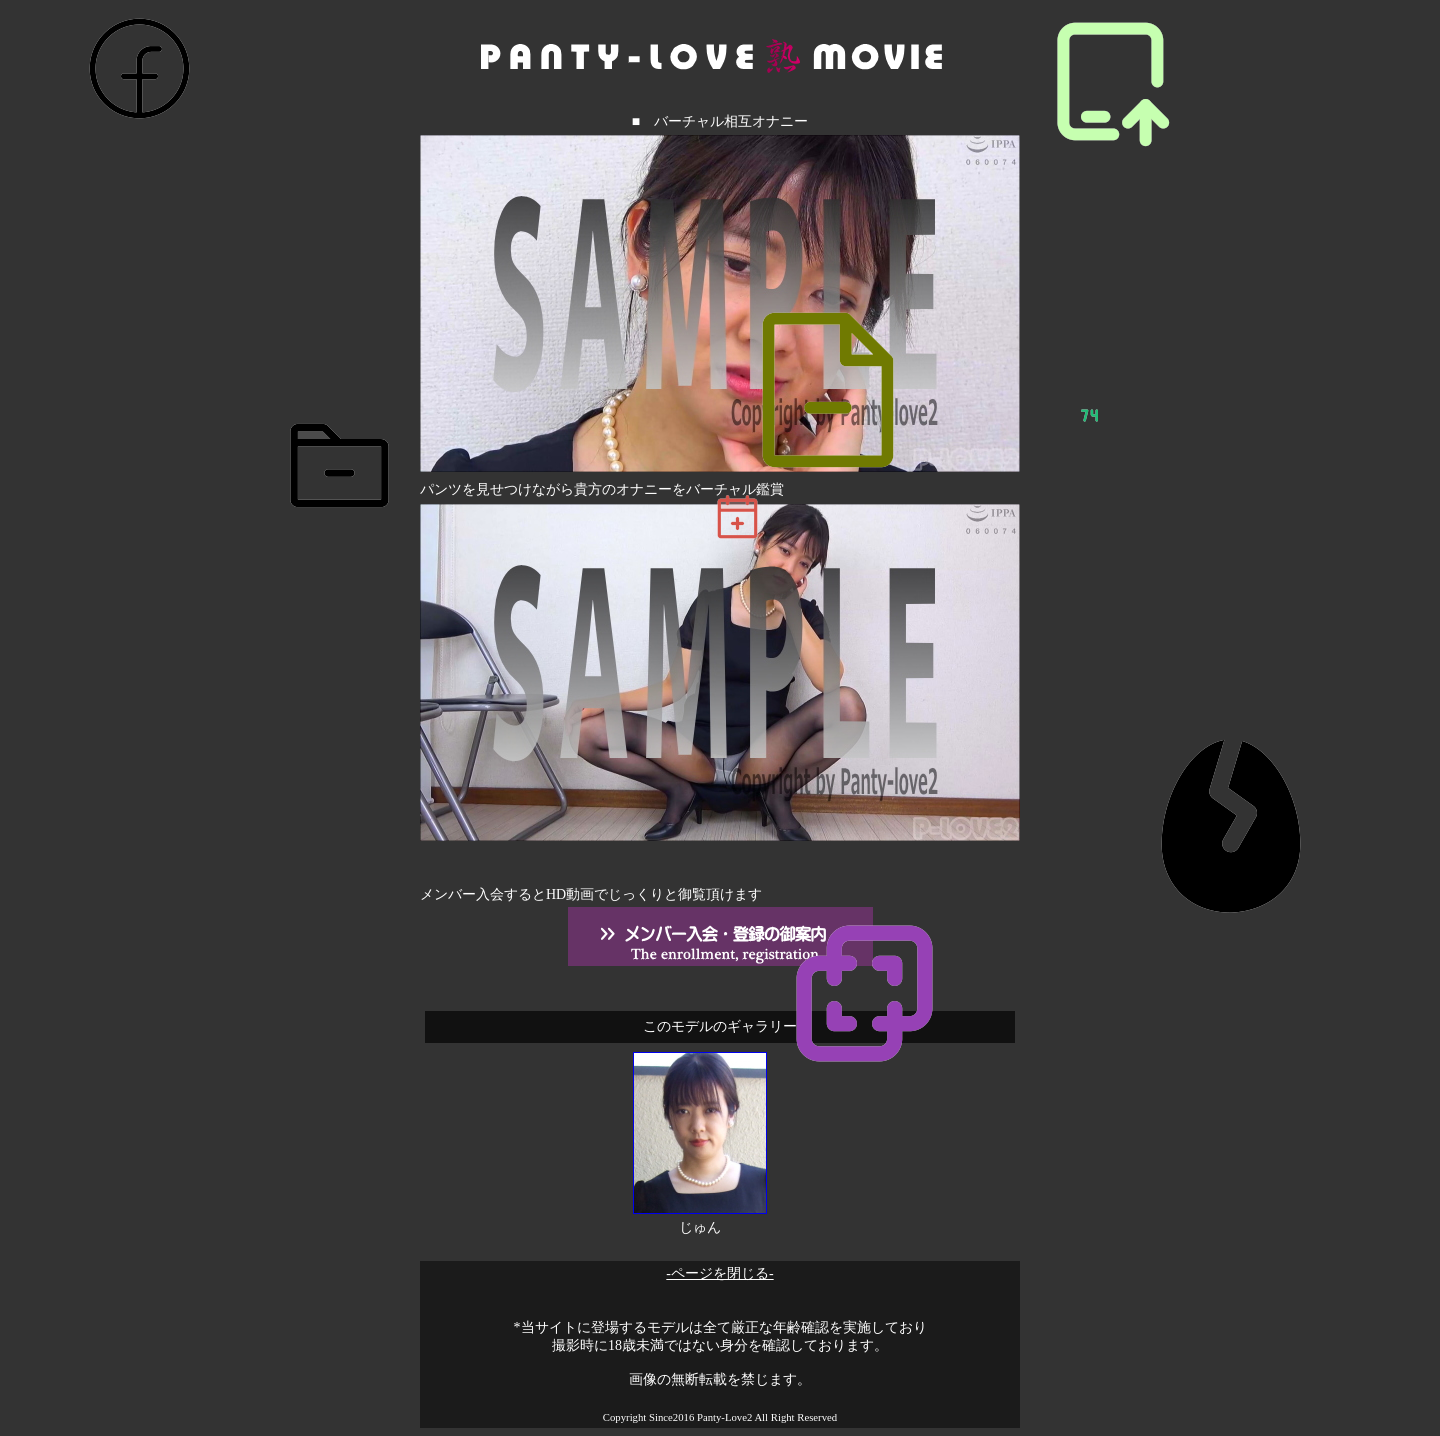 The width and height of the screenshot is (1440, 1436). I want to click on remove a file from your selection, so click(828, 390).